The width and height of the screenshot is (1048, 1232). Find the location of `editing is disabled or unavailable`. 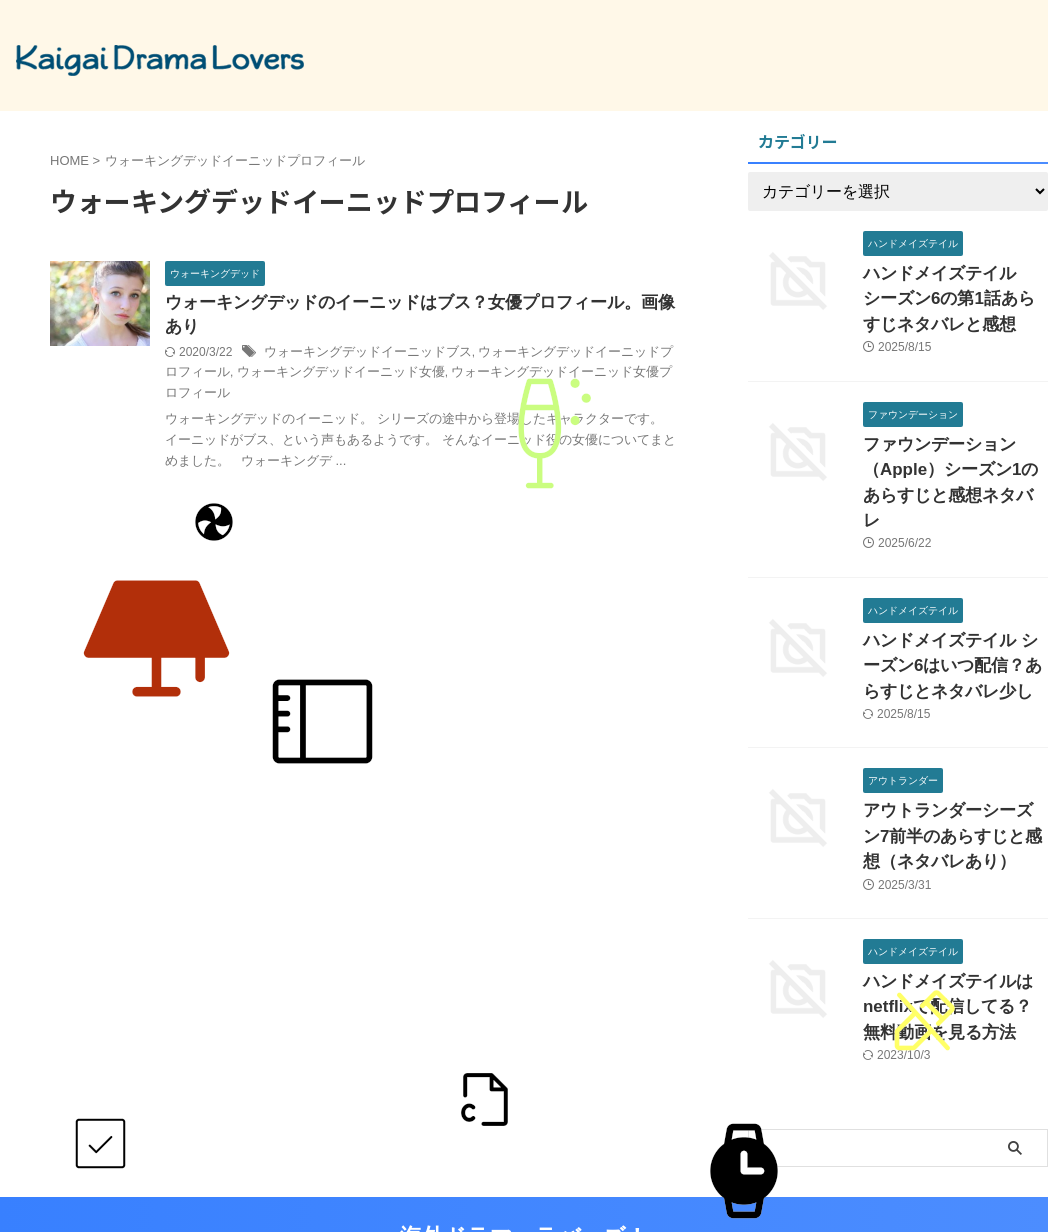

editing is disabled or unavailable is located at coordinates (923, 1021).